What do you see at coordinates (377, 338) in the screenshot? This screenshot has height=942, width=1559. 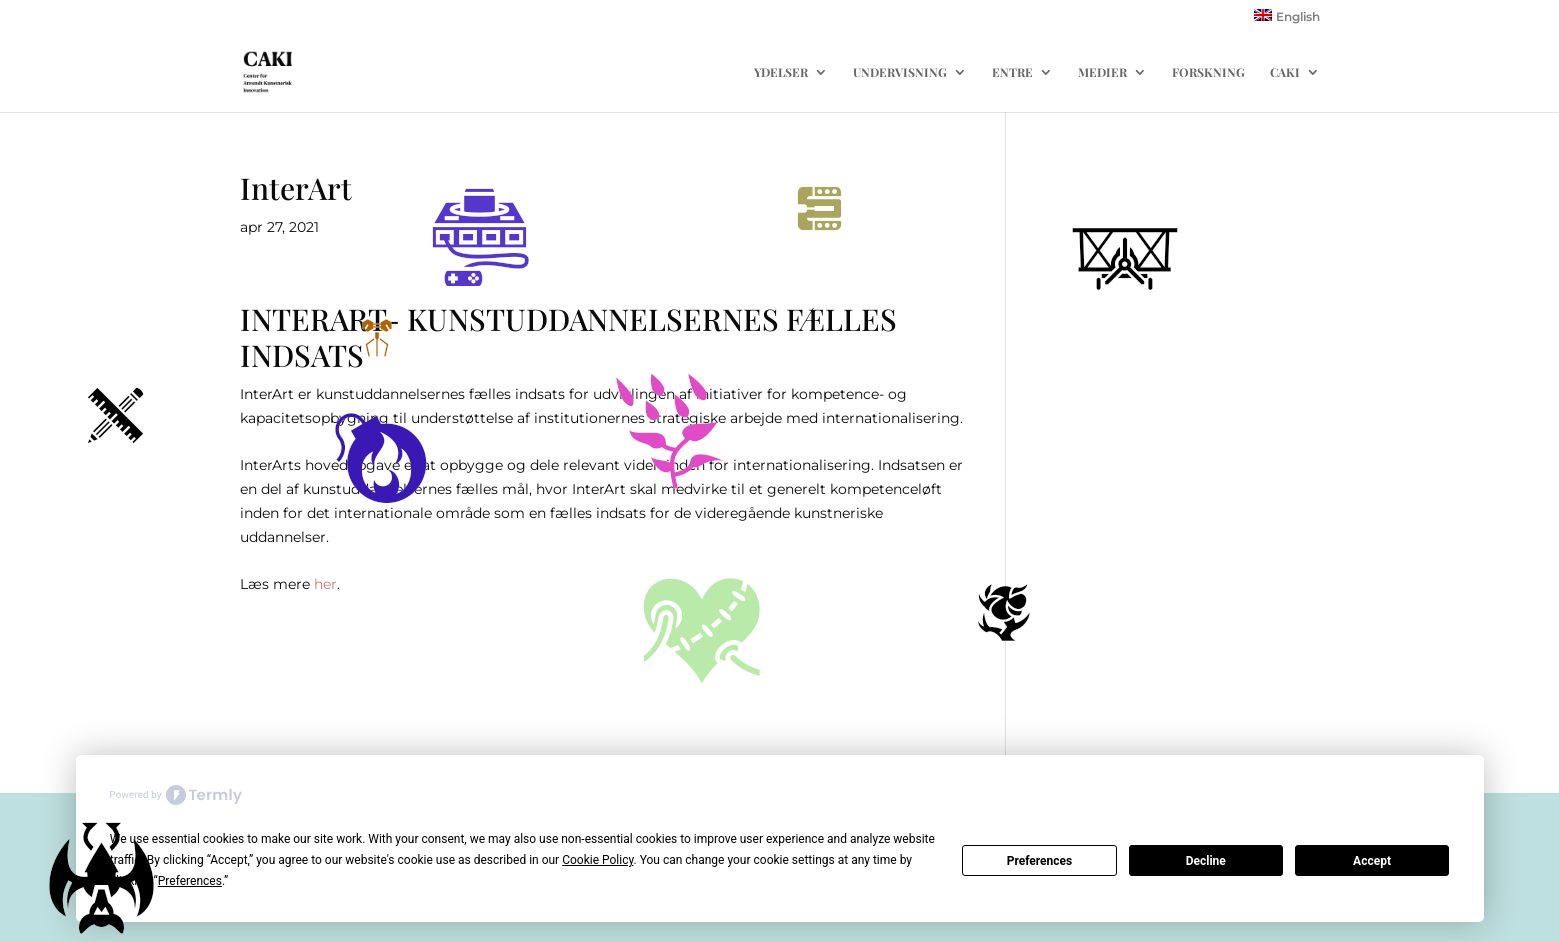 I see `deploy nano-bot units` at bounding box center [377, 338].